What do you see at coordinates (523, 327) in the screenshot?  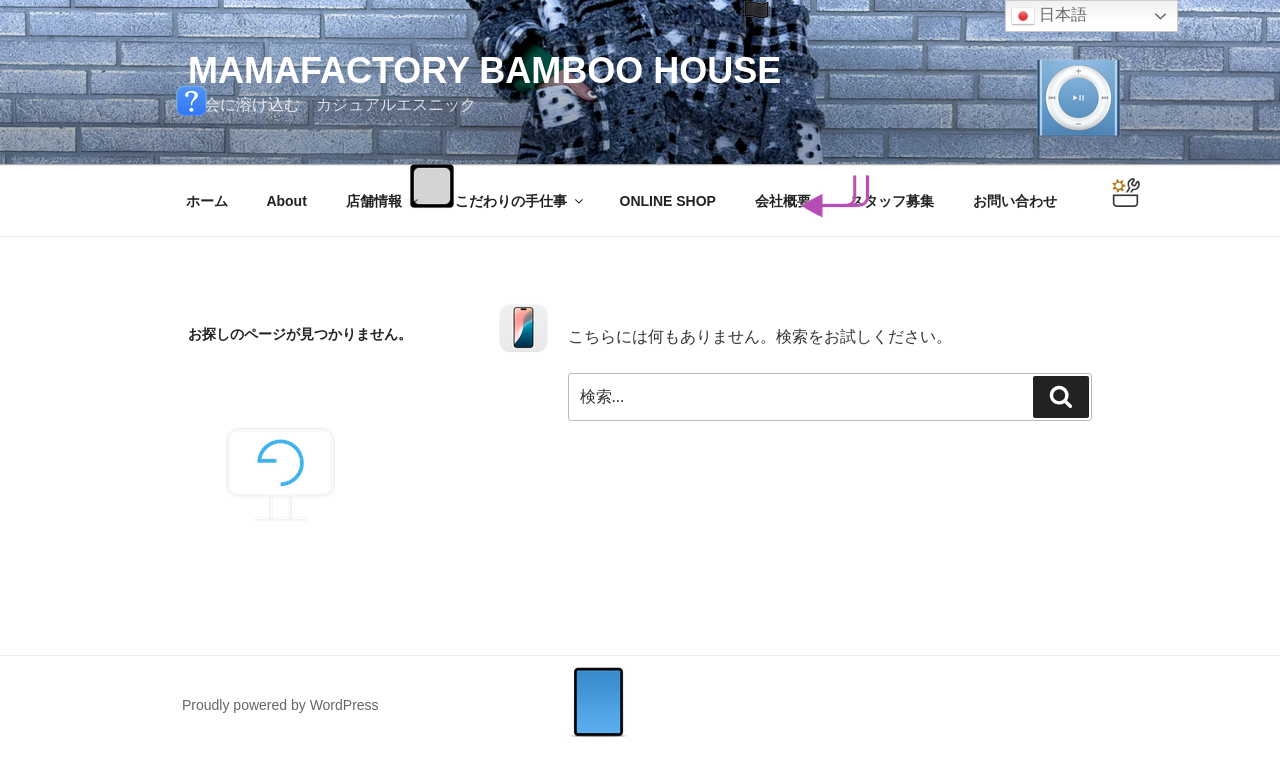 I see `mirror your iPhone screen to your Mac` at bounding box center [523, 327].